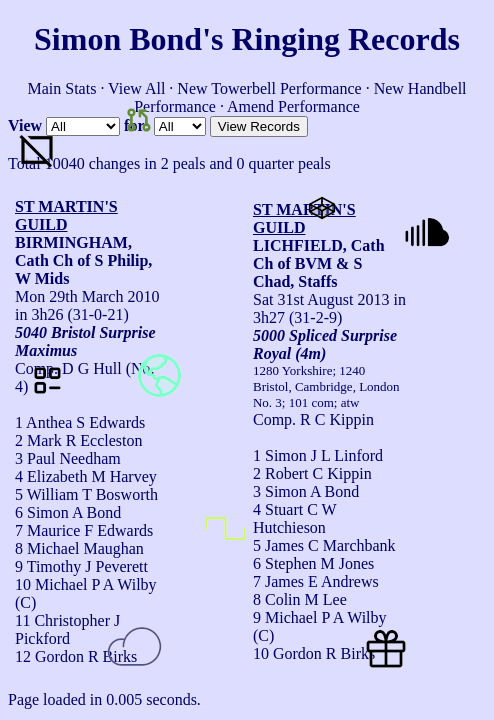 This screenshot has width=494, height=720. Describe the element at coordinates (134, 646) in the screenshot. I see `access cloud storage` at that location.